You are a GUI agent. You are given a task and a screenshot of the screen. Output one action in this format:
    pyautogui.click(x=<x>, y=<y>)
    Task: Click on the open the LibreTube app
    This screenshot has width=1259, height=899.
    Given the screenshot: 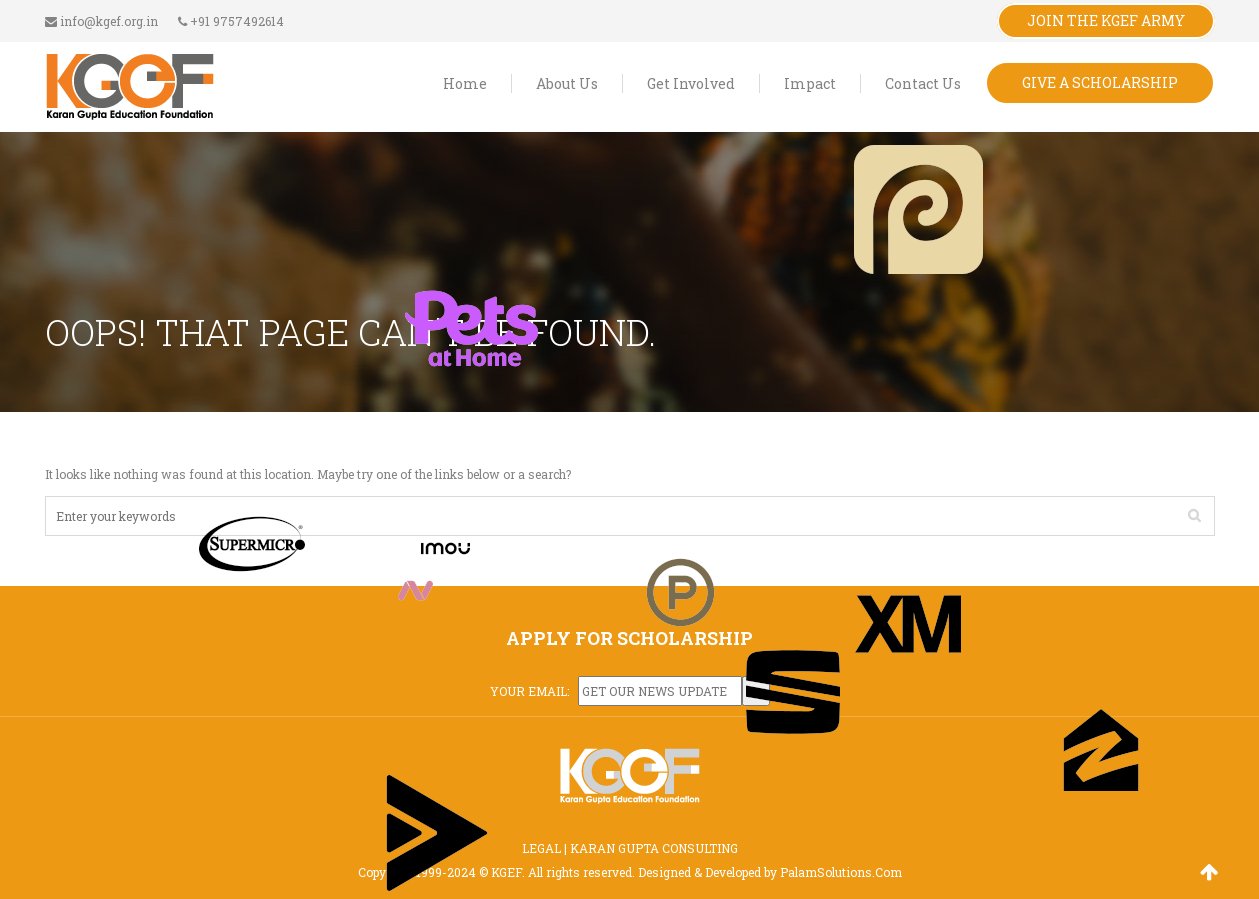 What is the action you would take?
    pyautogui.click(x=437, y=833)
    